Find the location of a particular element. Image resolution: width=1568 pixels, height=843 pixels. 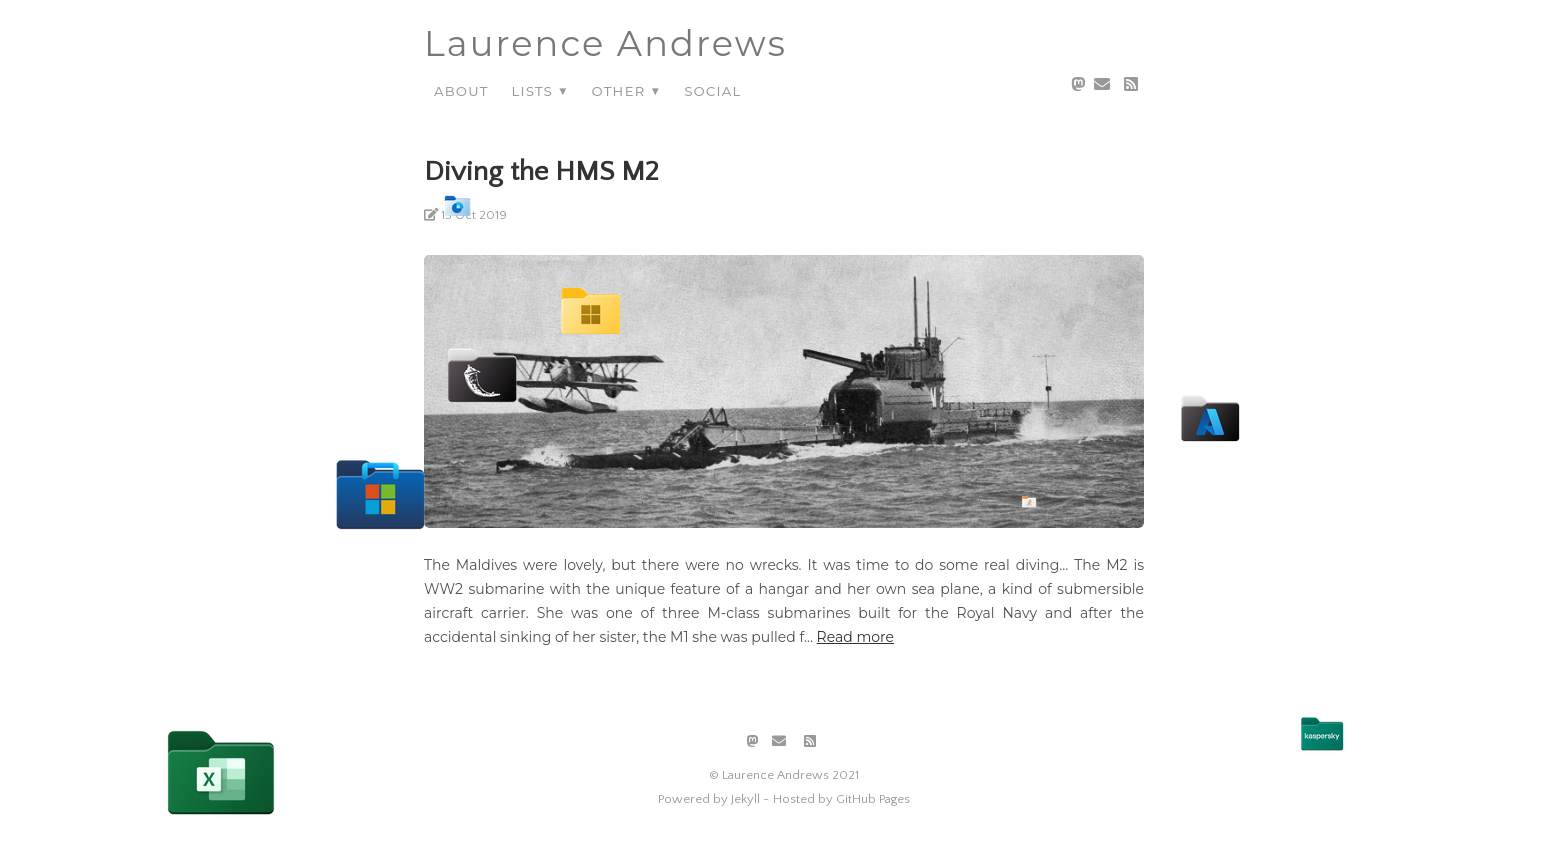

open folder containing lab or experiment files is located at coordinates (482, 377).